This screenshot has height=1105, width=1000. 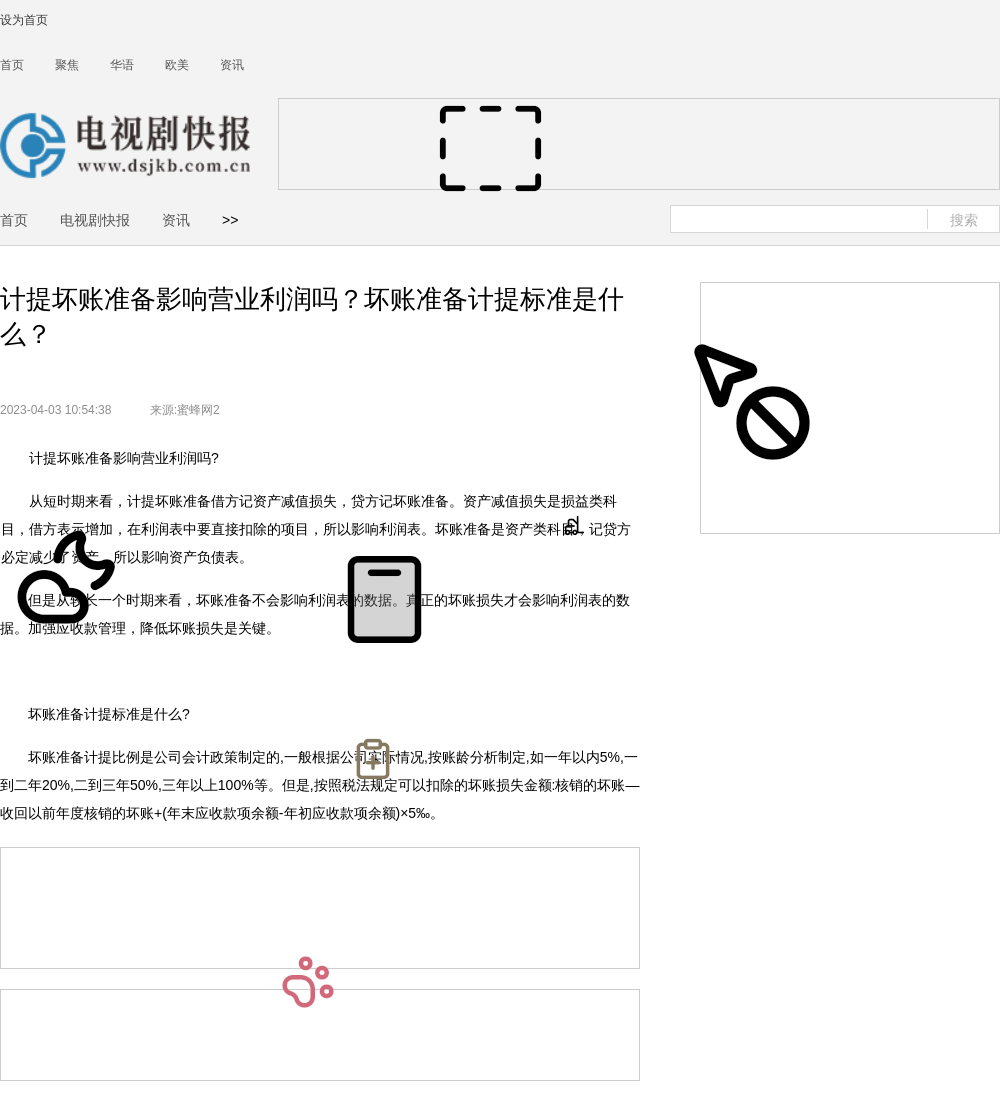 I want to click on select or define a region, so click(x=490, y=148).